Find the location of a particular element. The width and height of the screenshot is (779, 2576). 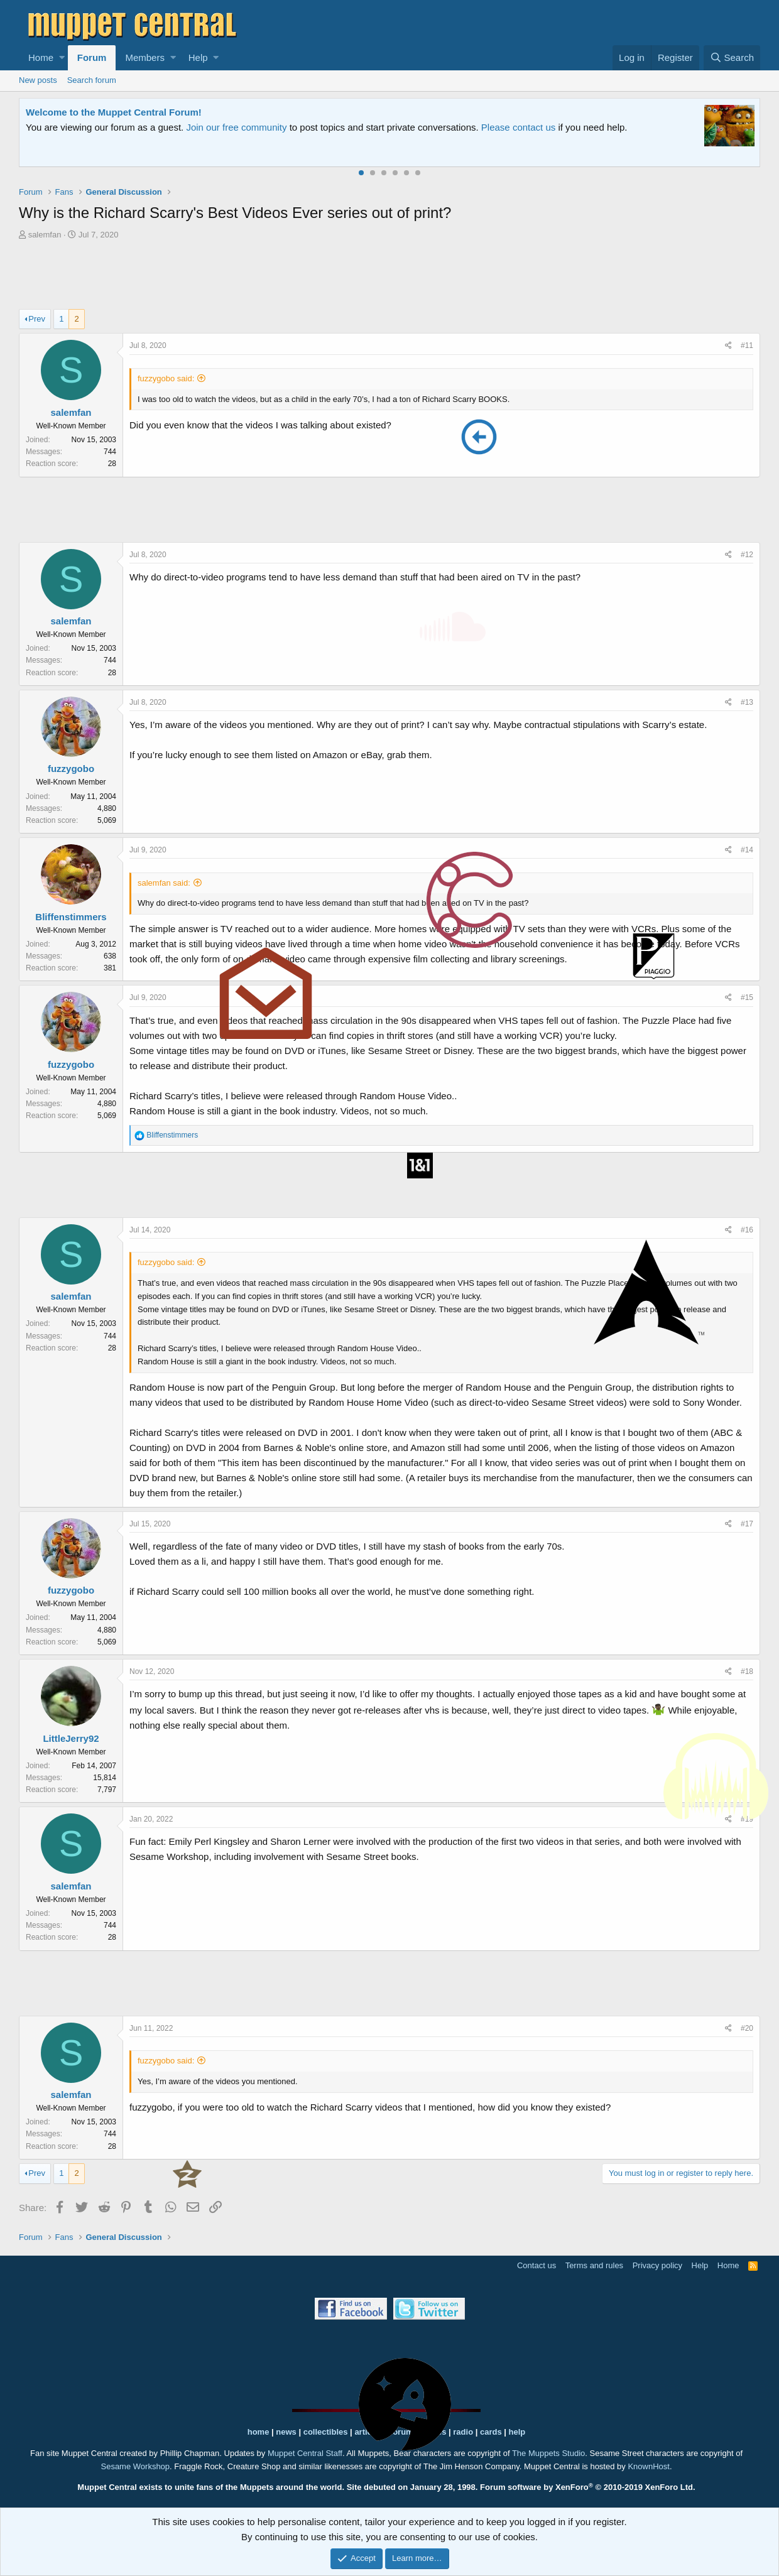

link to Contentful CMS platform is located at coordinates (469, 899).